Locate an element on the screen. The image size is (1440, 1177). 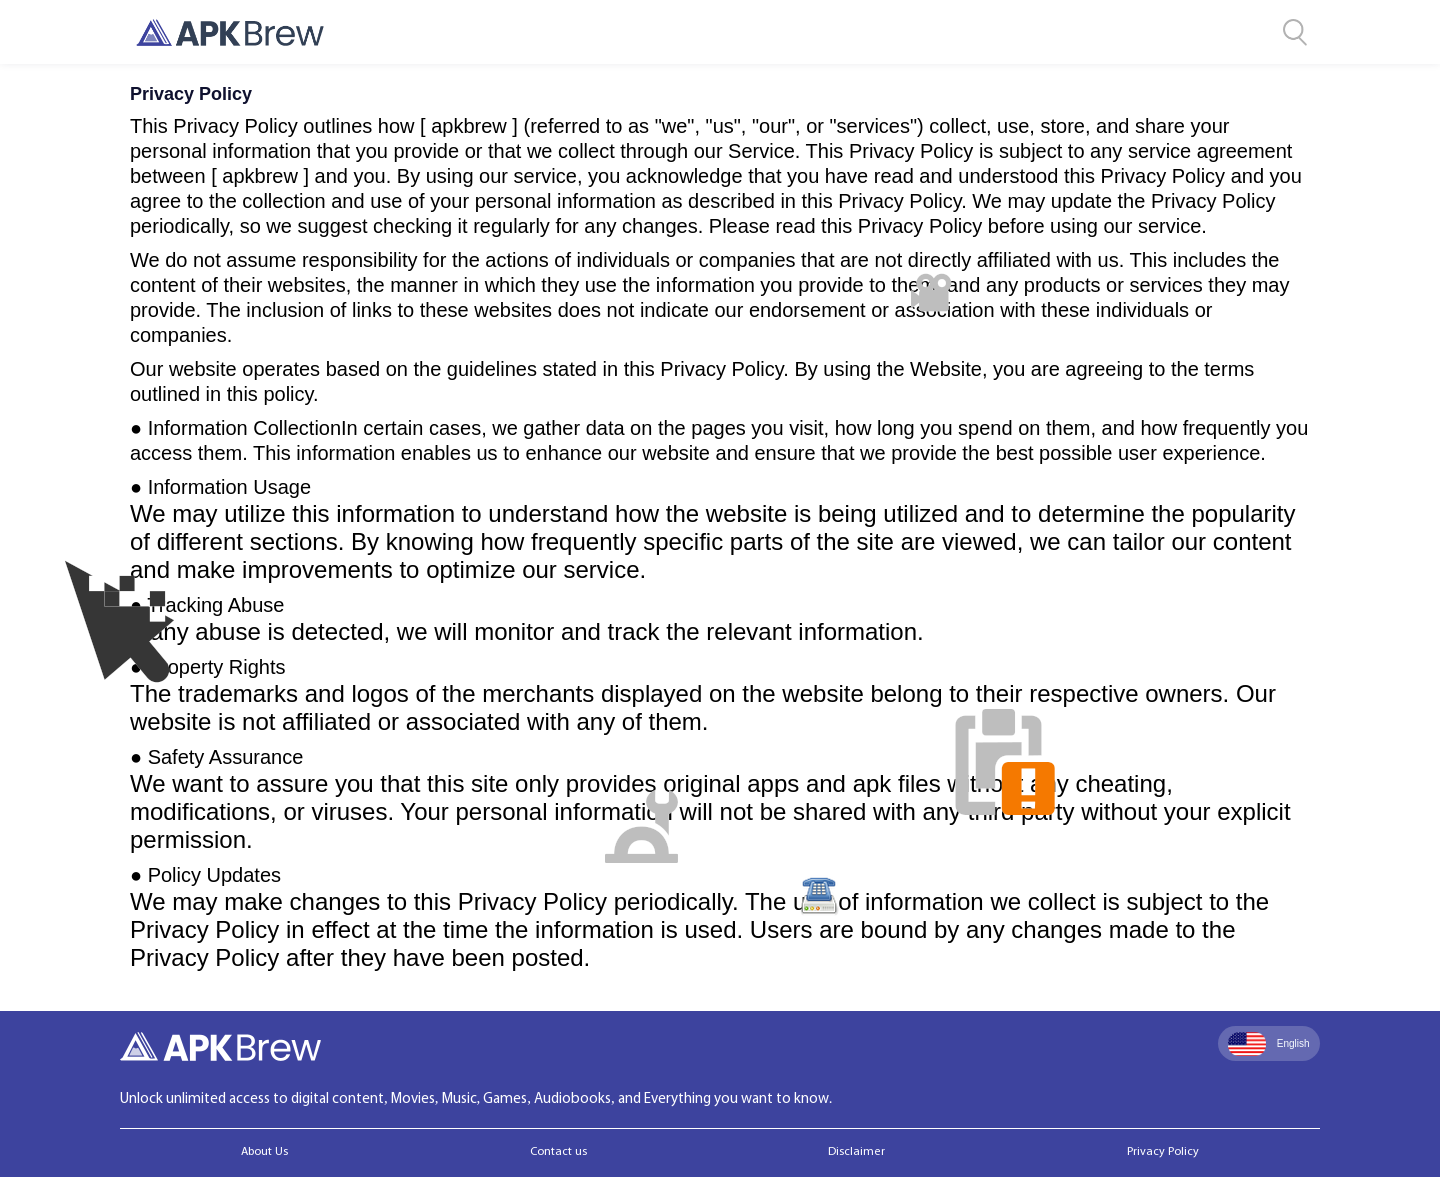
indicates a task or item is due or requires attention is located at coordinates (1002, 762).